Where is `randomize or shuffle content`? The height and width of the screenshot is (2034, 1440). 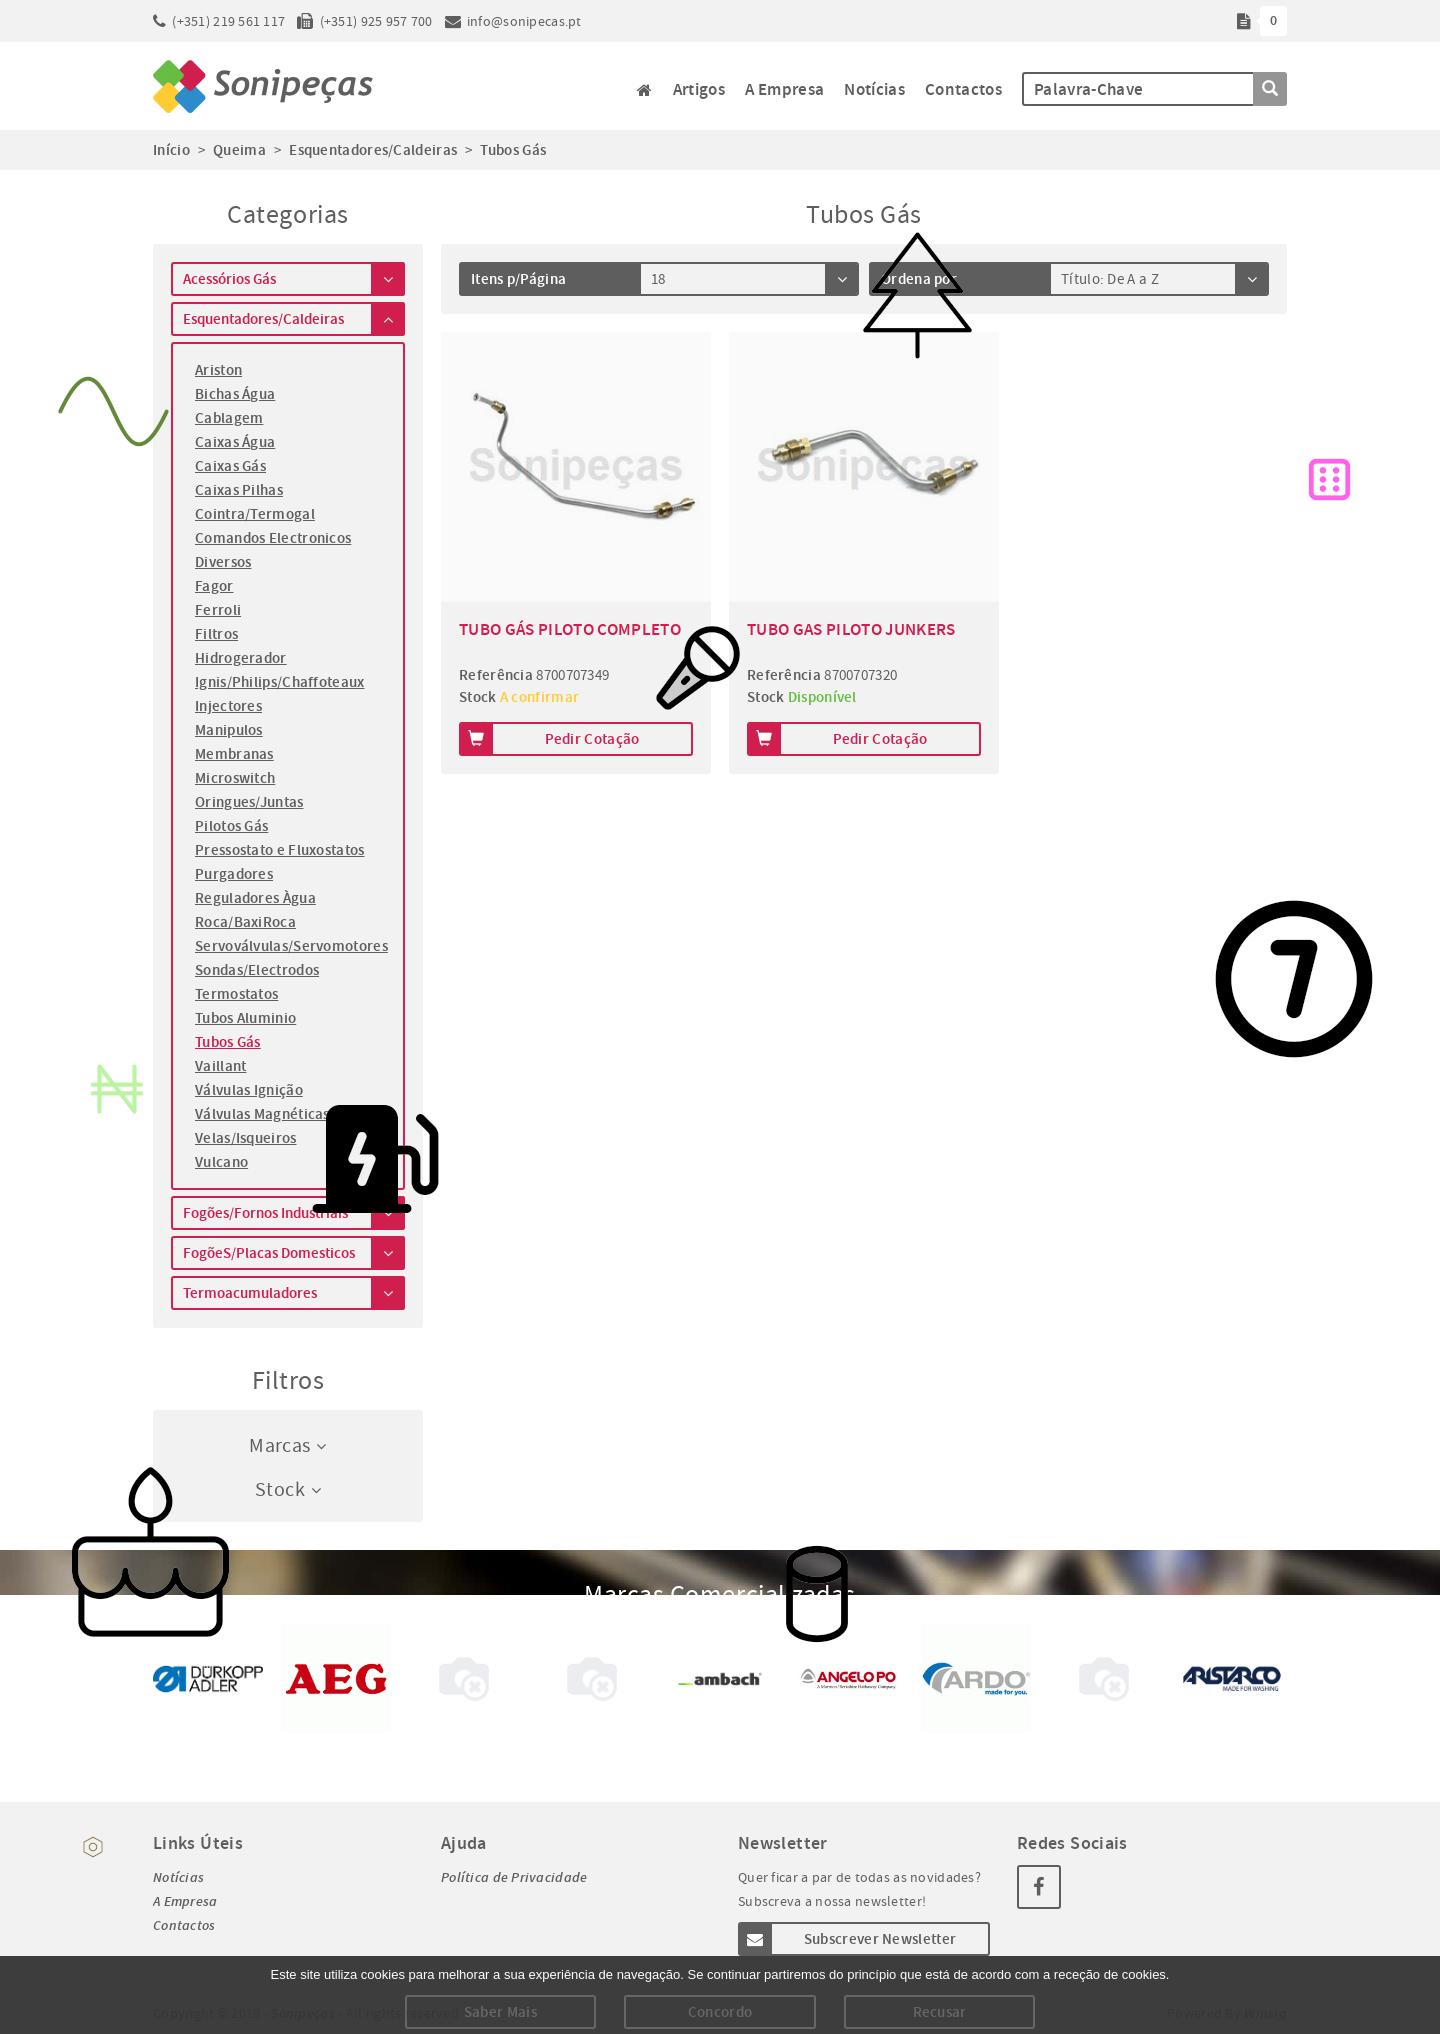
randomize or shuffle content is located at coordinates (1329, 479).